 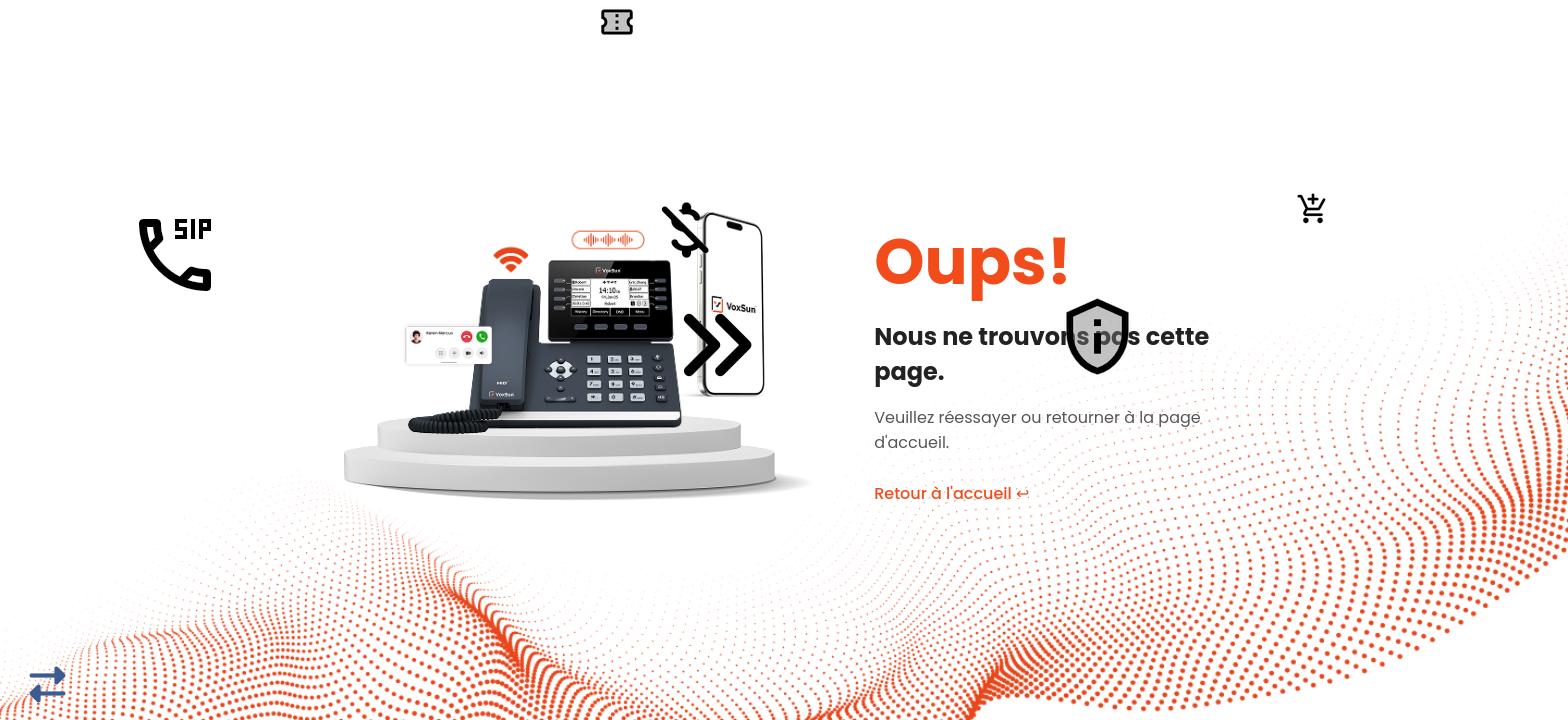 What do you see at coordinates (1313, 209) in the screenshot?
I see `add item to shopping cart` at bounding box center [1313, 209].